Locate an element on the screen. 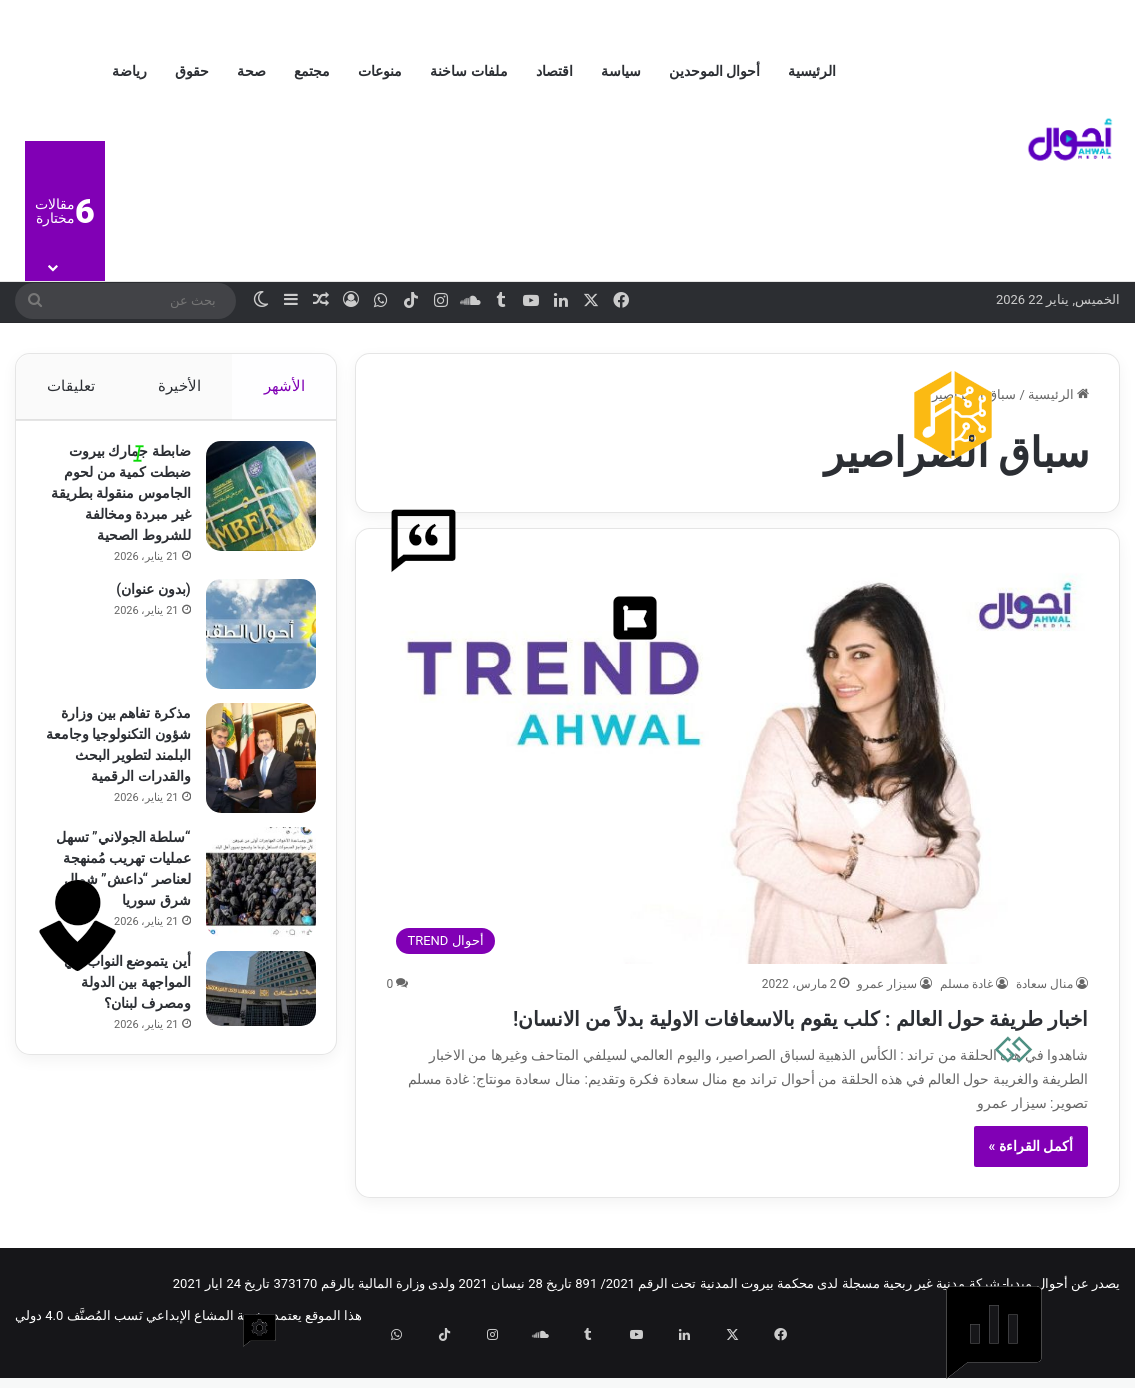 Image resolution: width=1135 pixels, height=1388 pixels. apply italic formatting to selected text is located at coordinates (138, 453).